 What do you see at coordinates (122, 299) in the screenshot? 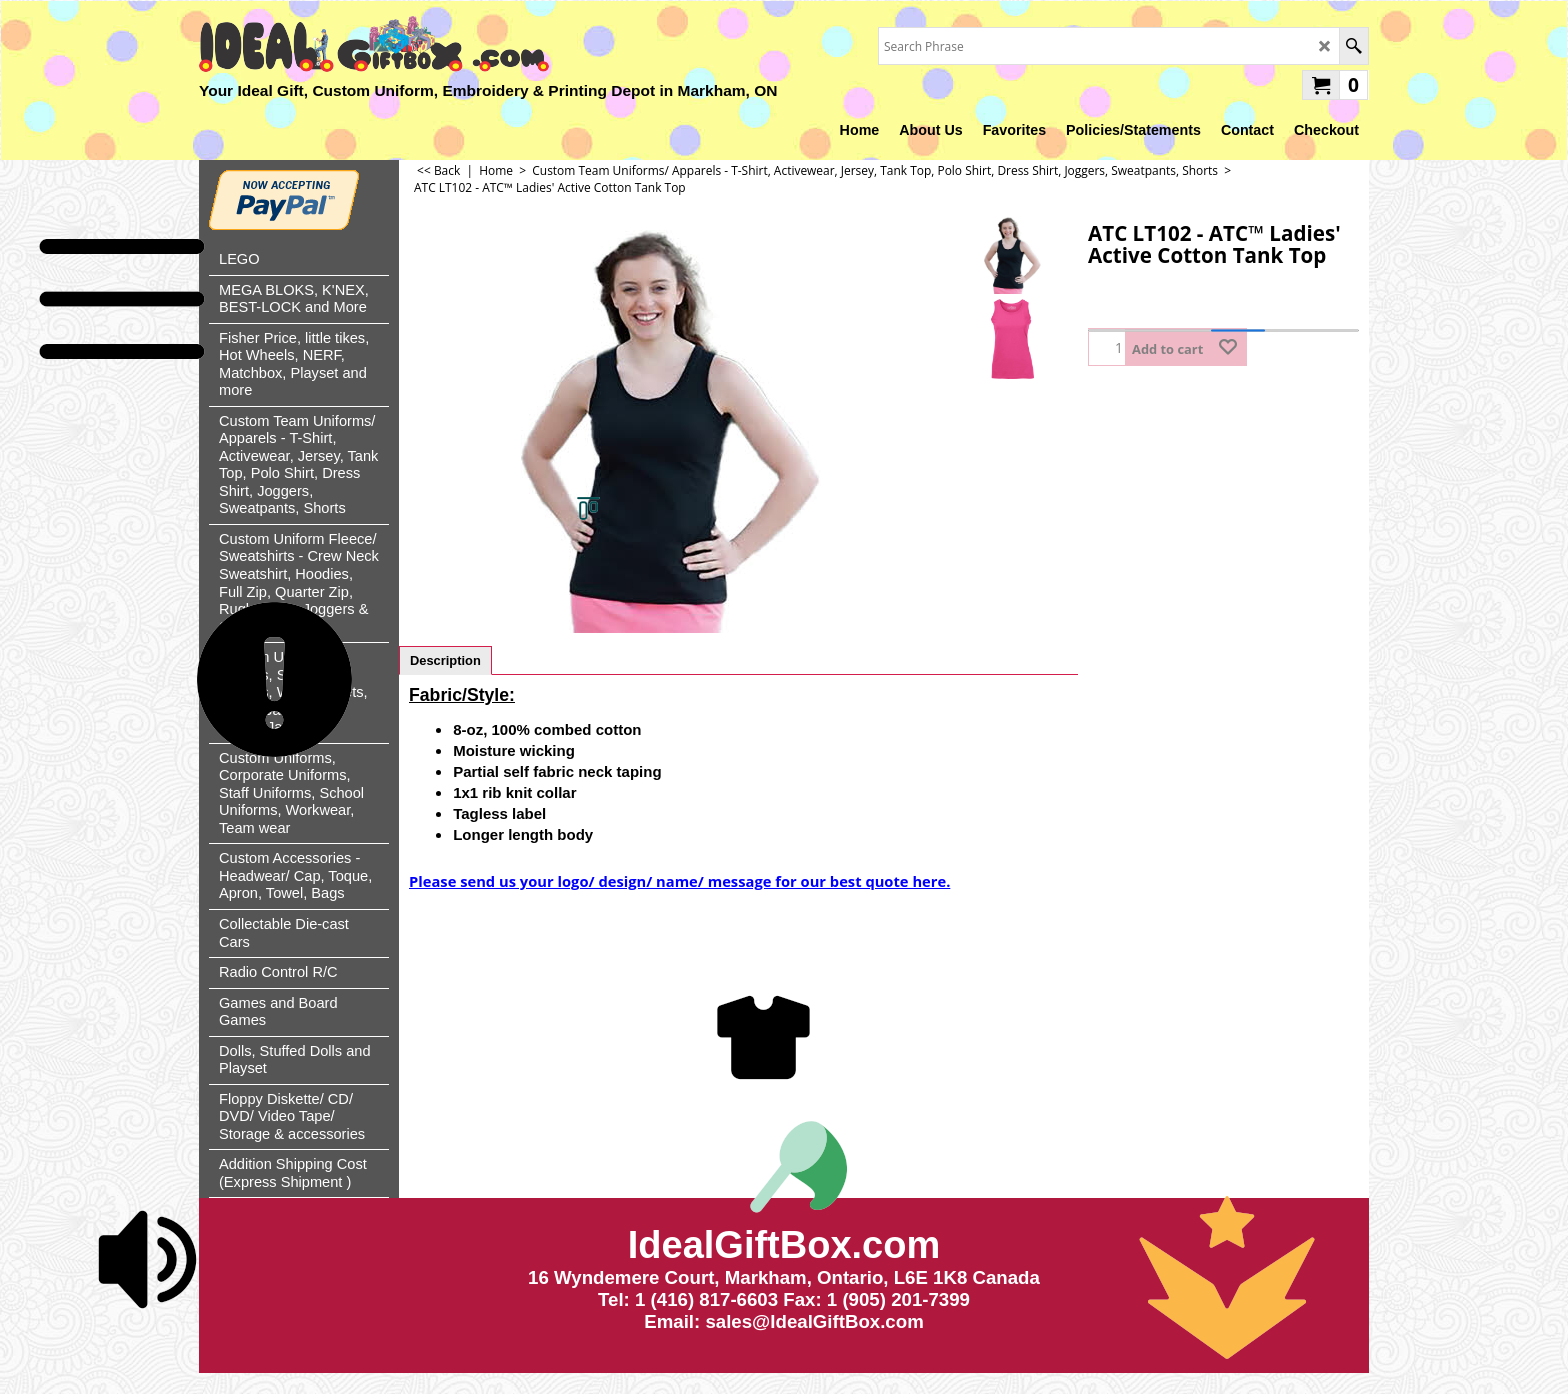
I see `open text channel or messaging` at bounding box center [122, 299].